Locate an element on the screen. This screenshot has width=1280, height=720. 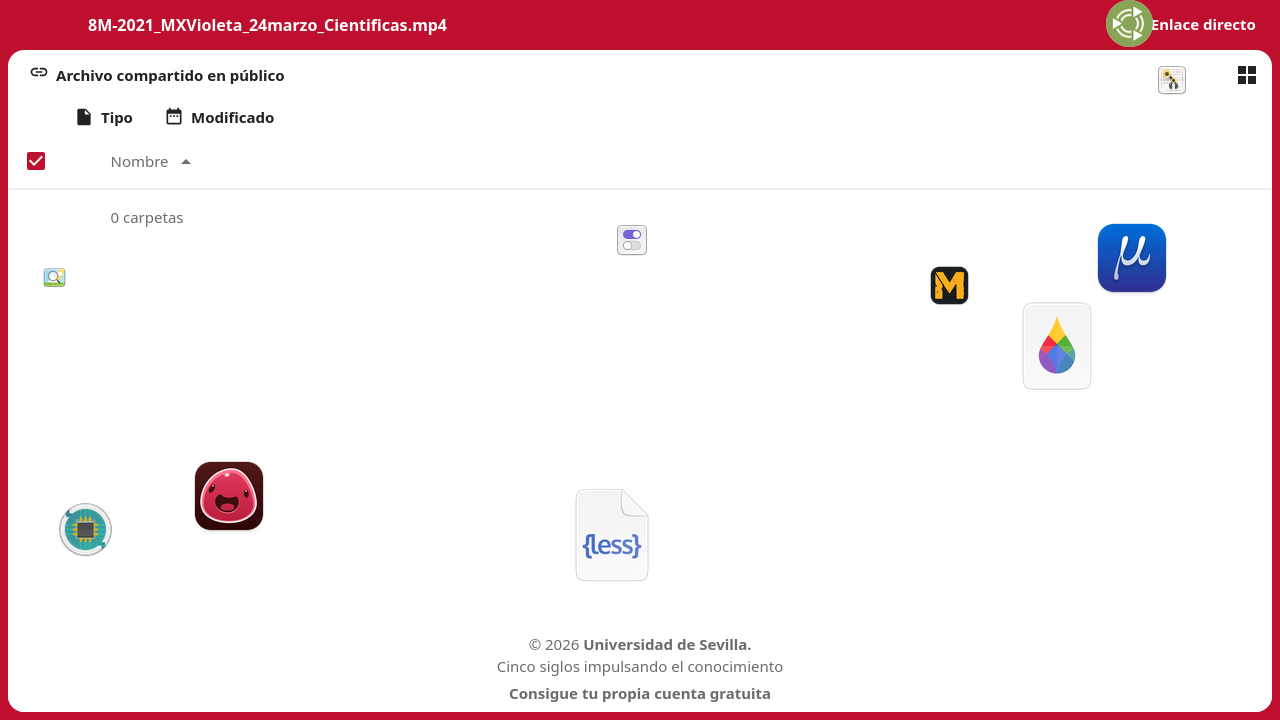
launch the ubuntu mate desktop environment is located at coordinates (1129, 23).